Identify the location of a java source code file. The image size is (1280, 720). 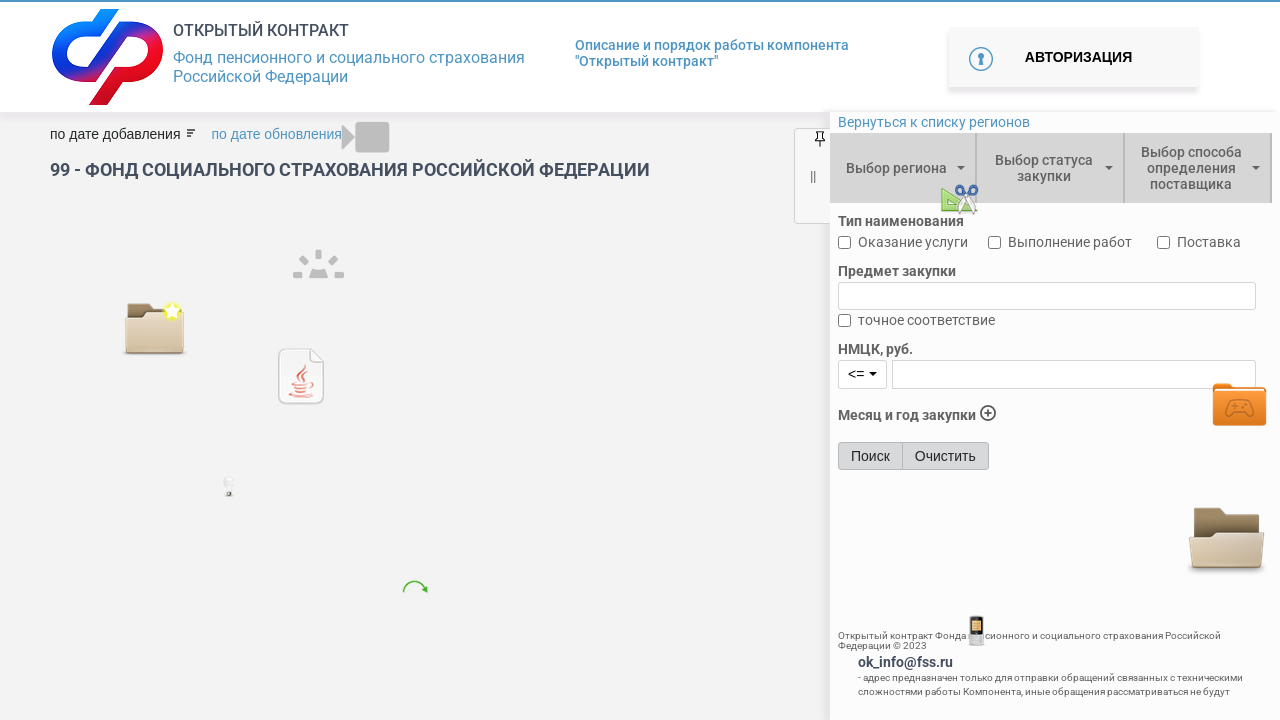
(301, 376).